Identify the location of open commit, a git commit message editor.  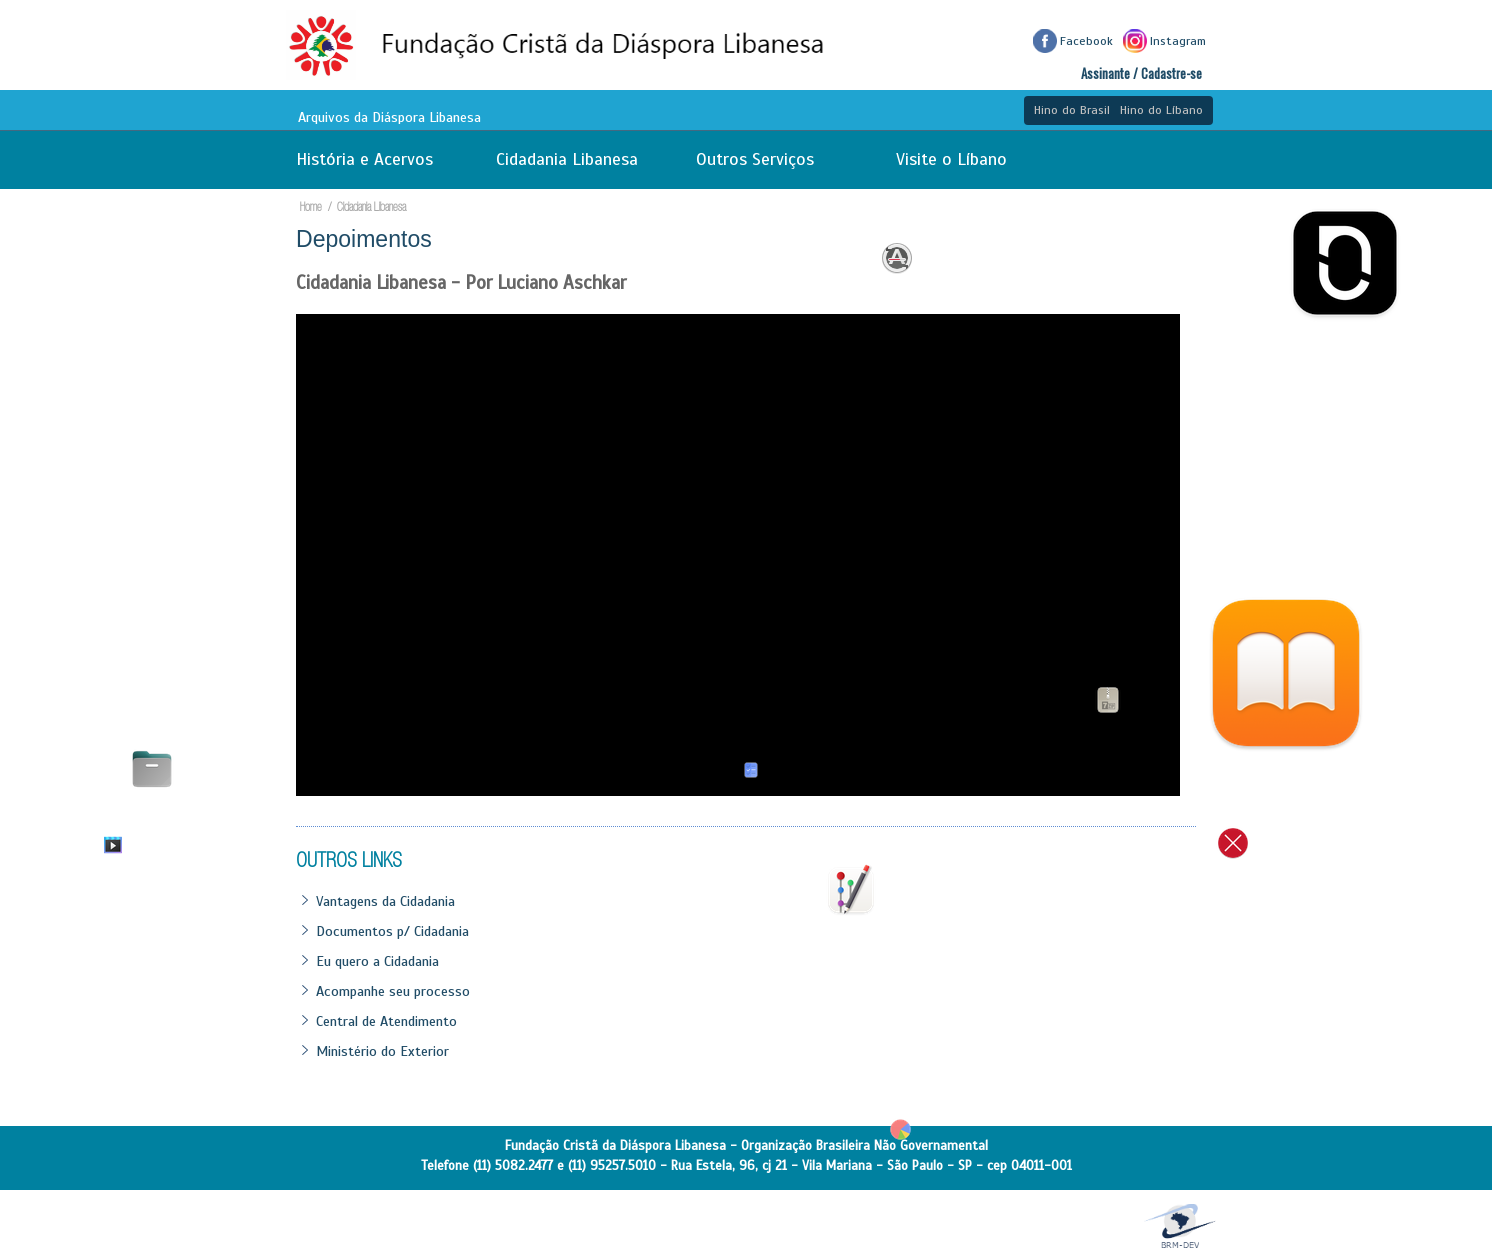
(851, 890).